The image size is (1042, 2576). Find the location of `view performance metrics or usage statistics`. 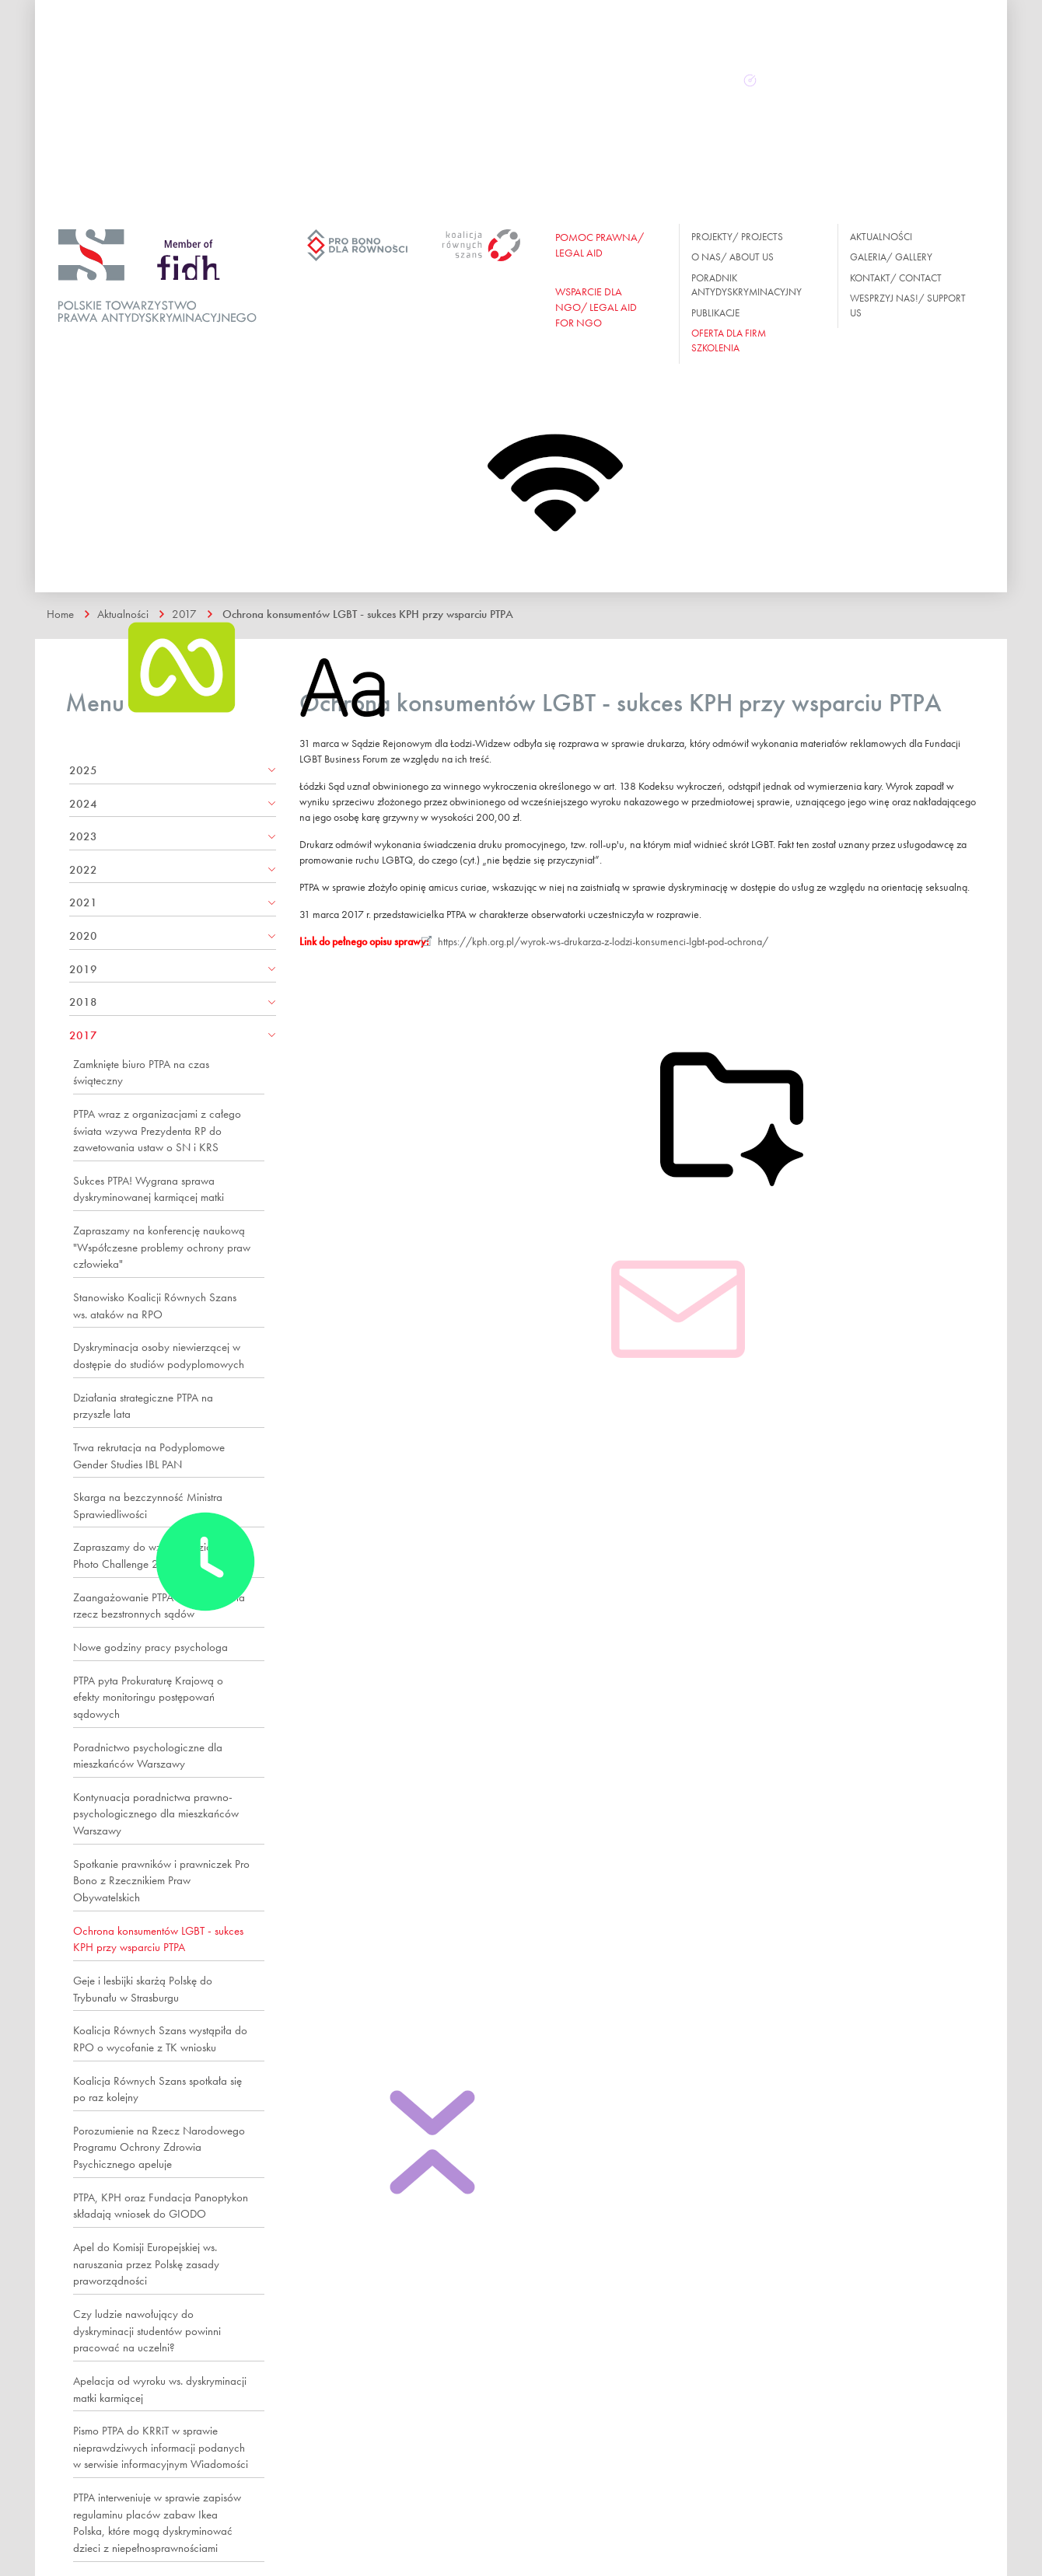

view performance metrics or usage statistics is located at coordinates (750, 80).